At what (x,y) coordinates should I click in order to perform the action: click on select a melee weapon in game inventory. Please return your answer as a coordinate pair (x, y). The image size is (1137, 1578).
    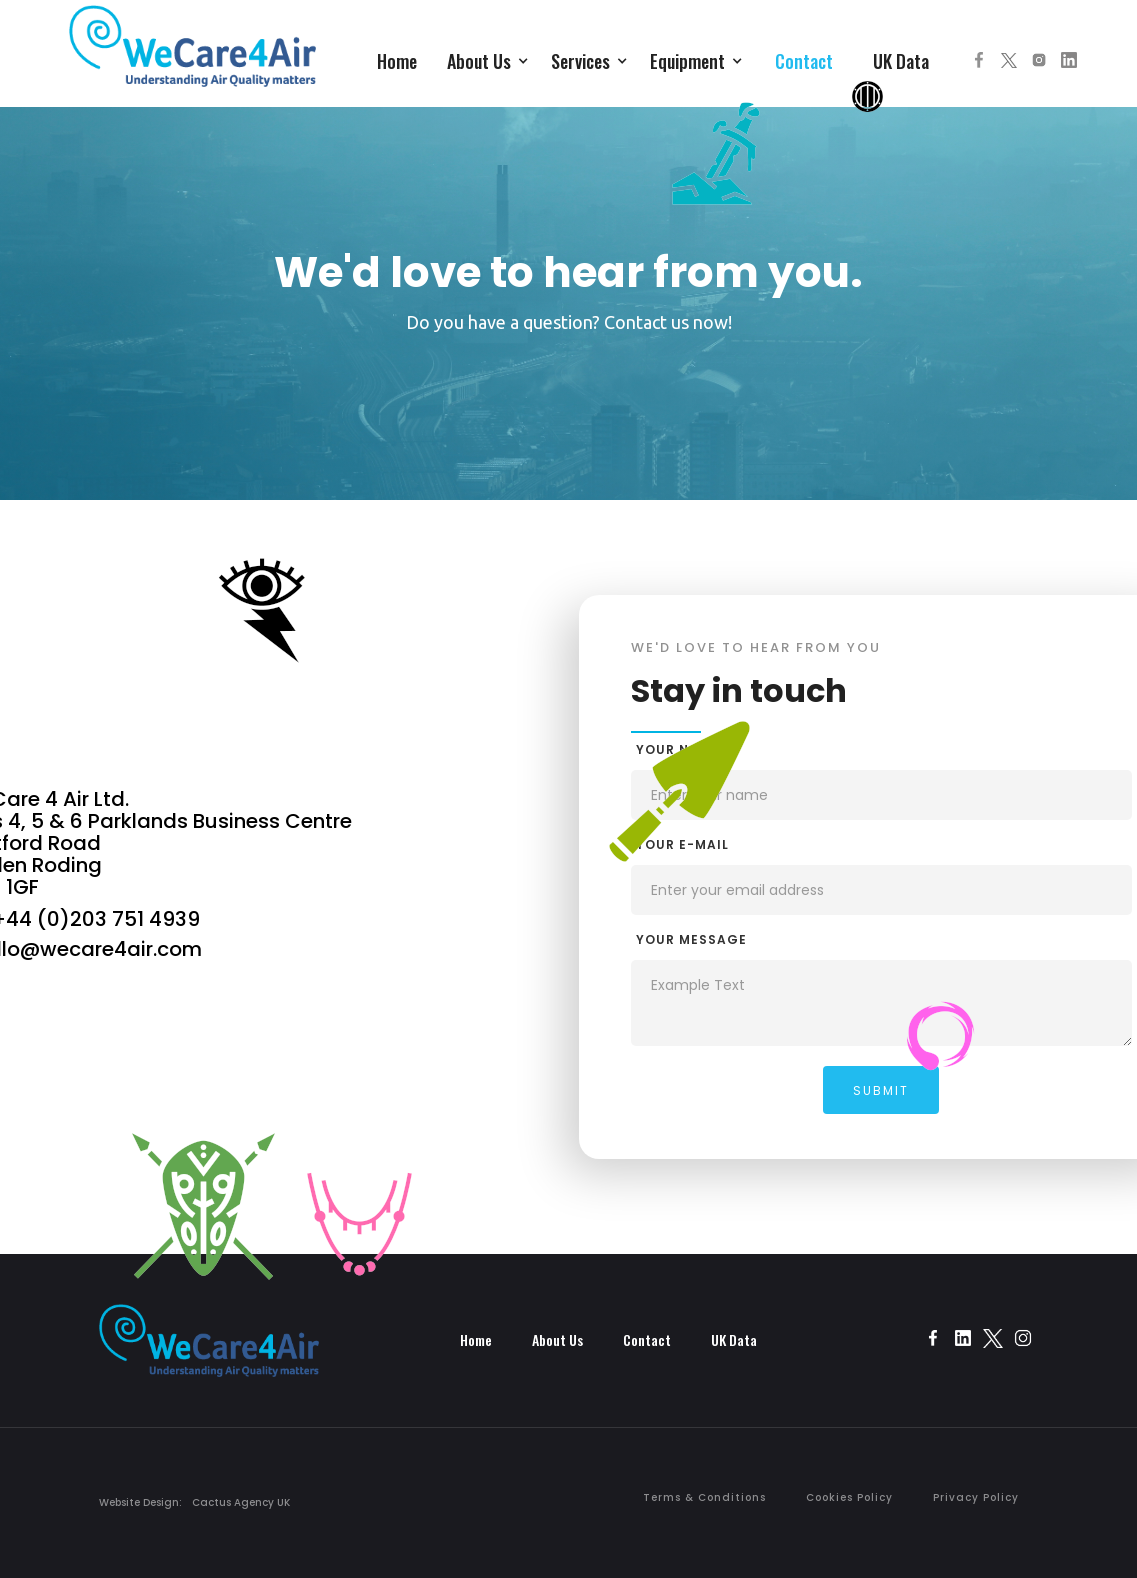
    Looking at the image, I should click on (723, 153).